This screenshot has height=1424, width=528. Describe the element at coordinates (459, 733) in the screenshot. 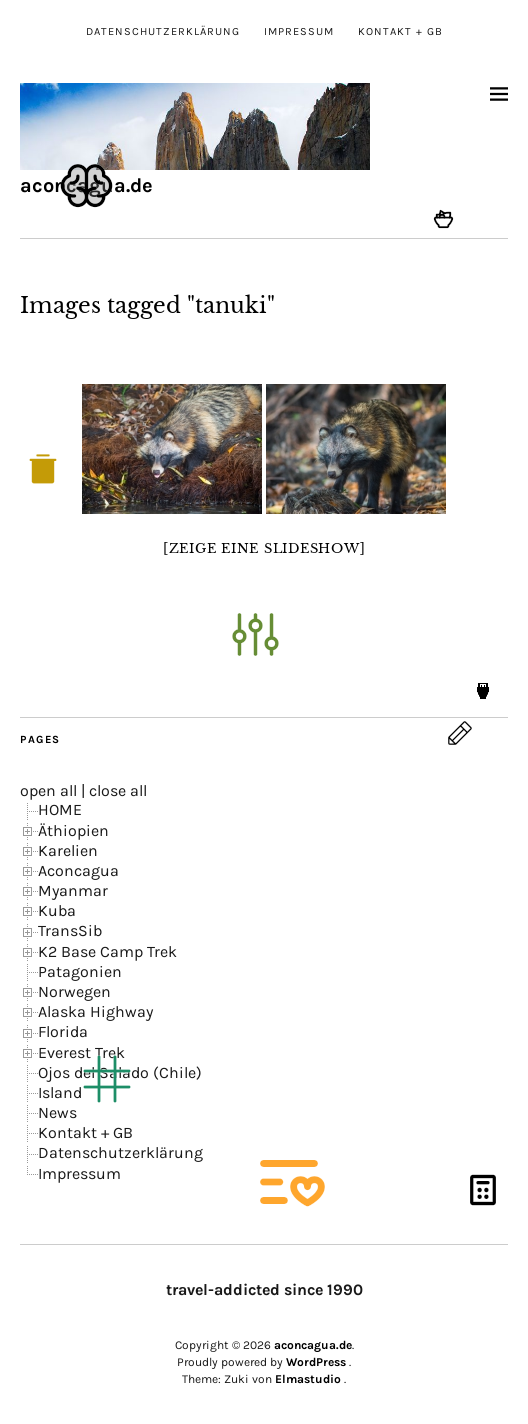

I see `edit content or text` at that location.